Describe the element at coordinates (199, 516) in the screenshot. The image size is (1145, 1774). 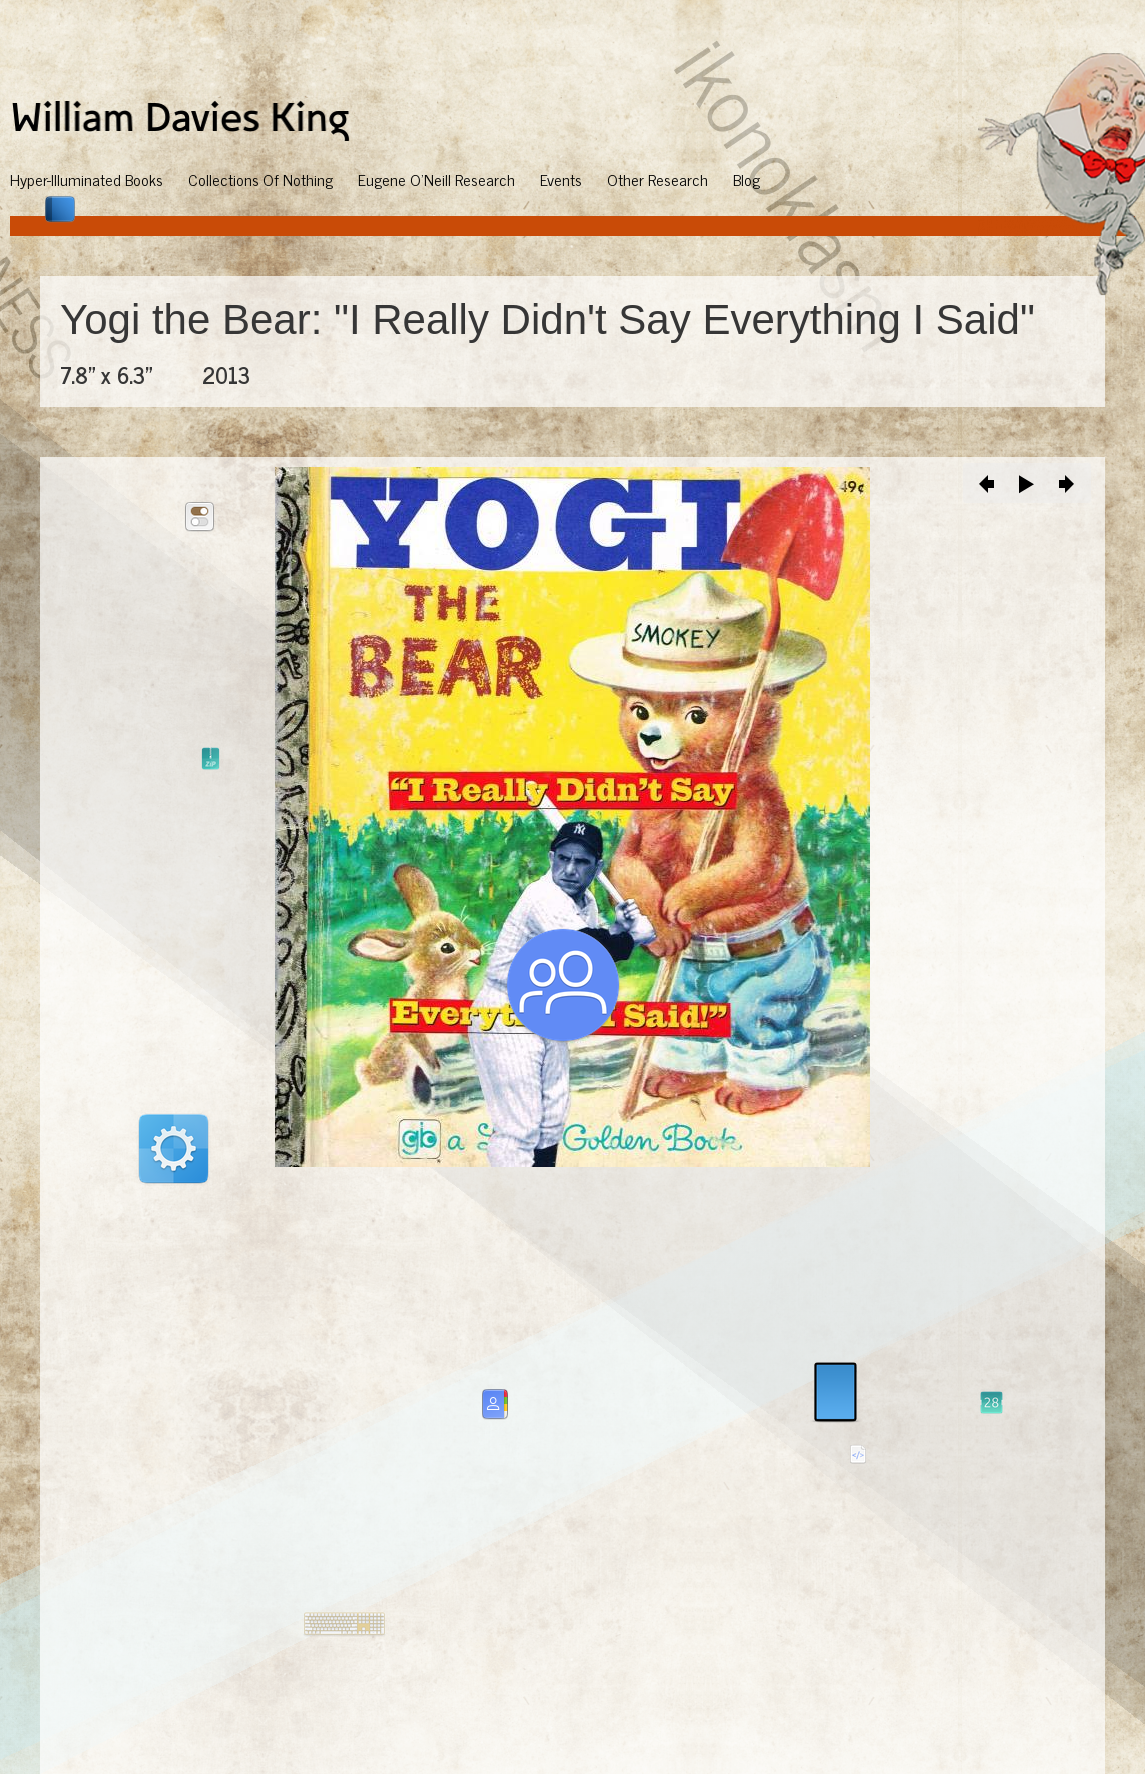
I see `open unity tweak tool settings` at that location.